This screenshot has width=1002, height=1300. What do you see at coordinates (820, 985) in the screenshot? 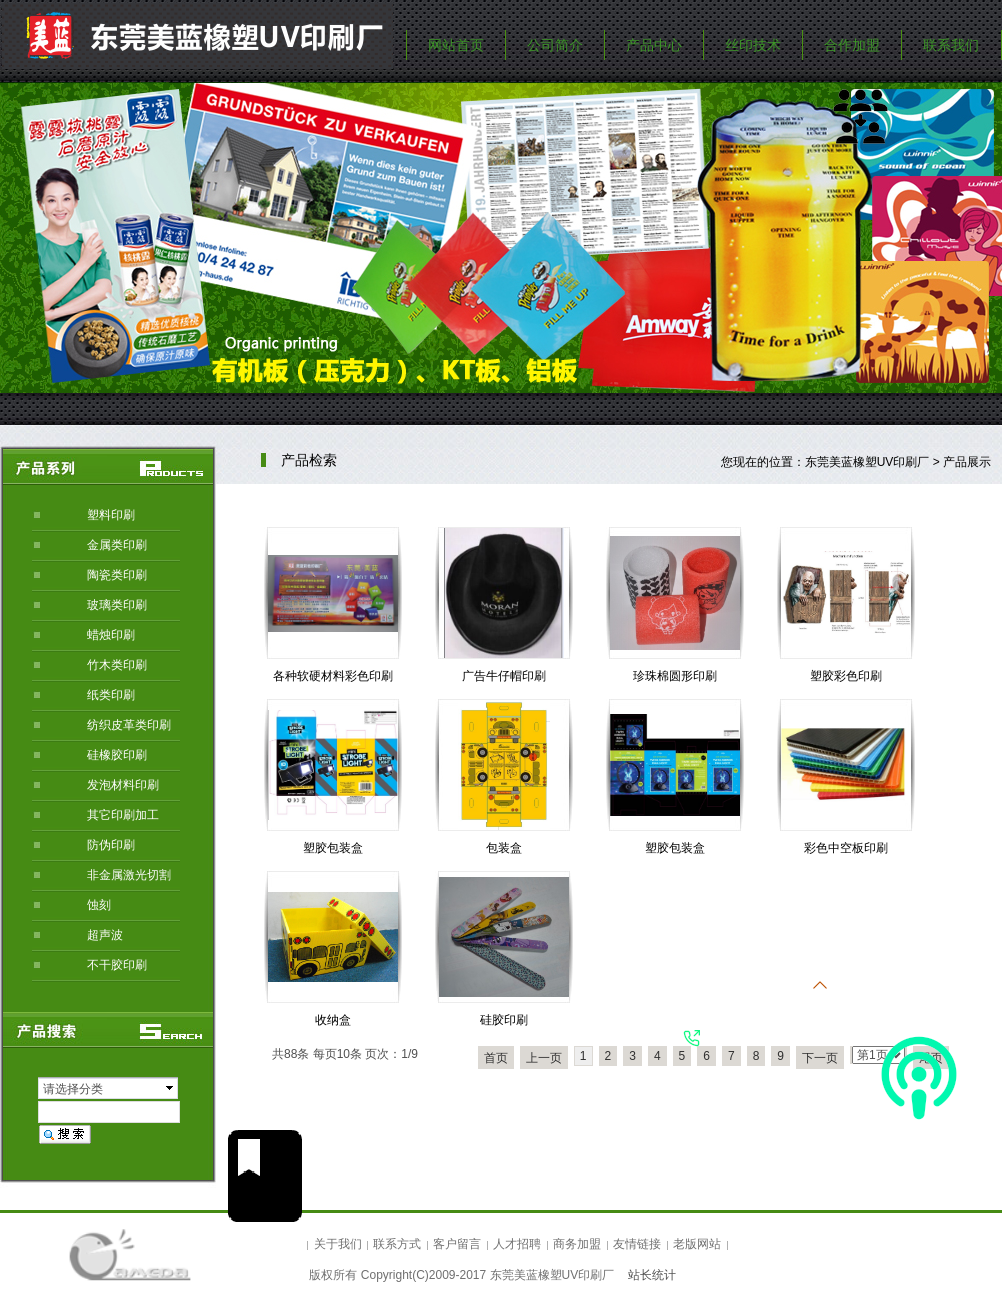
I see `collapse an expanded section` at bounding box center [820, 985].